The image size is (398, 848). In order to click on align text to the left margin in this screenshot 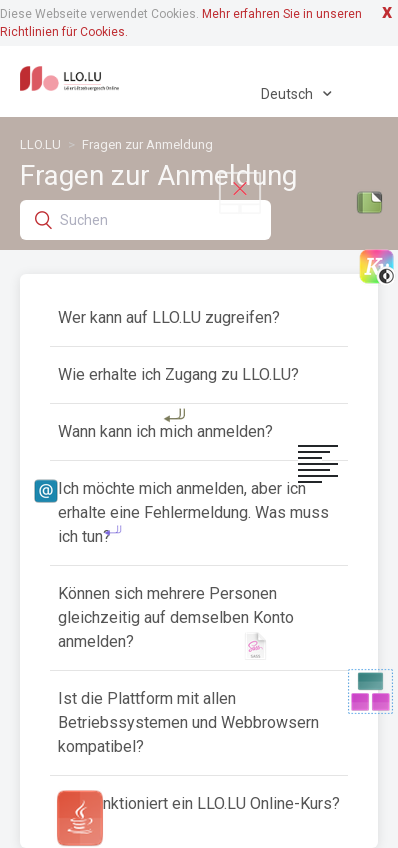, I will do `click(318, 465)`.